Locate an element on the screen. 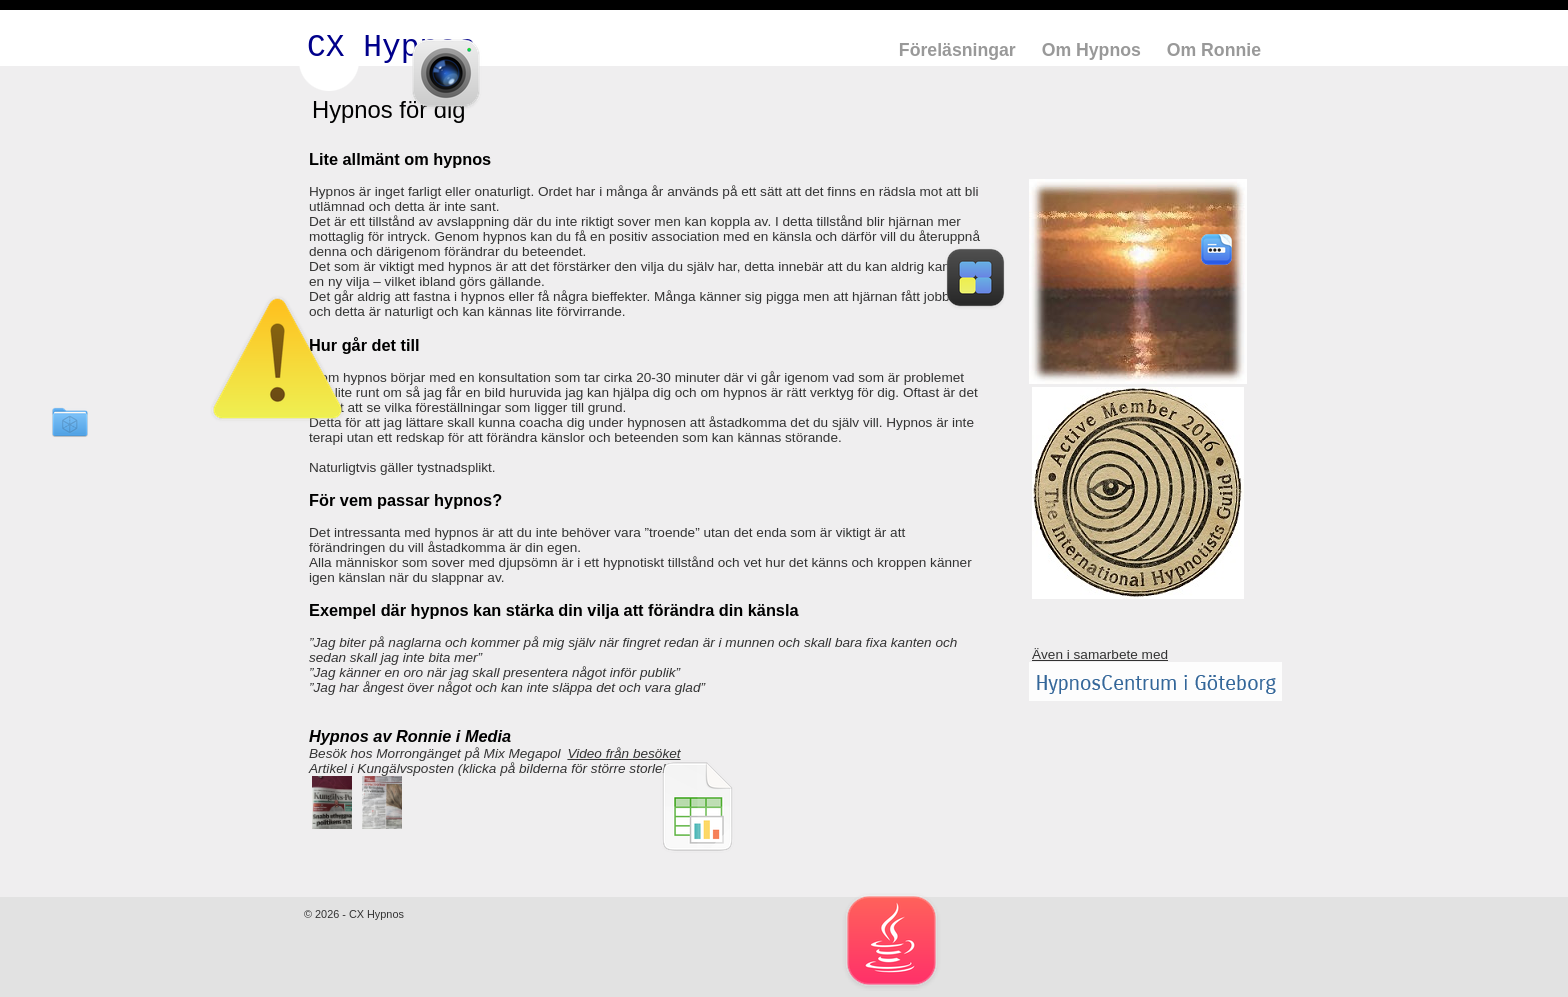  open login or authentication app is located at coordinates (1216, 249).